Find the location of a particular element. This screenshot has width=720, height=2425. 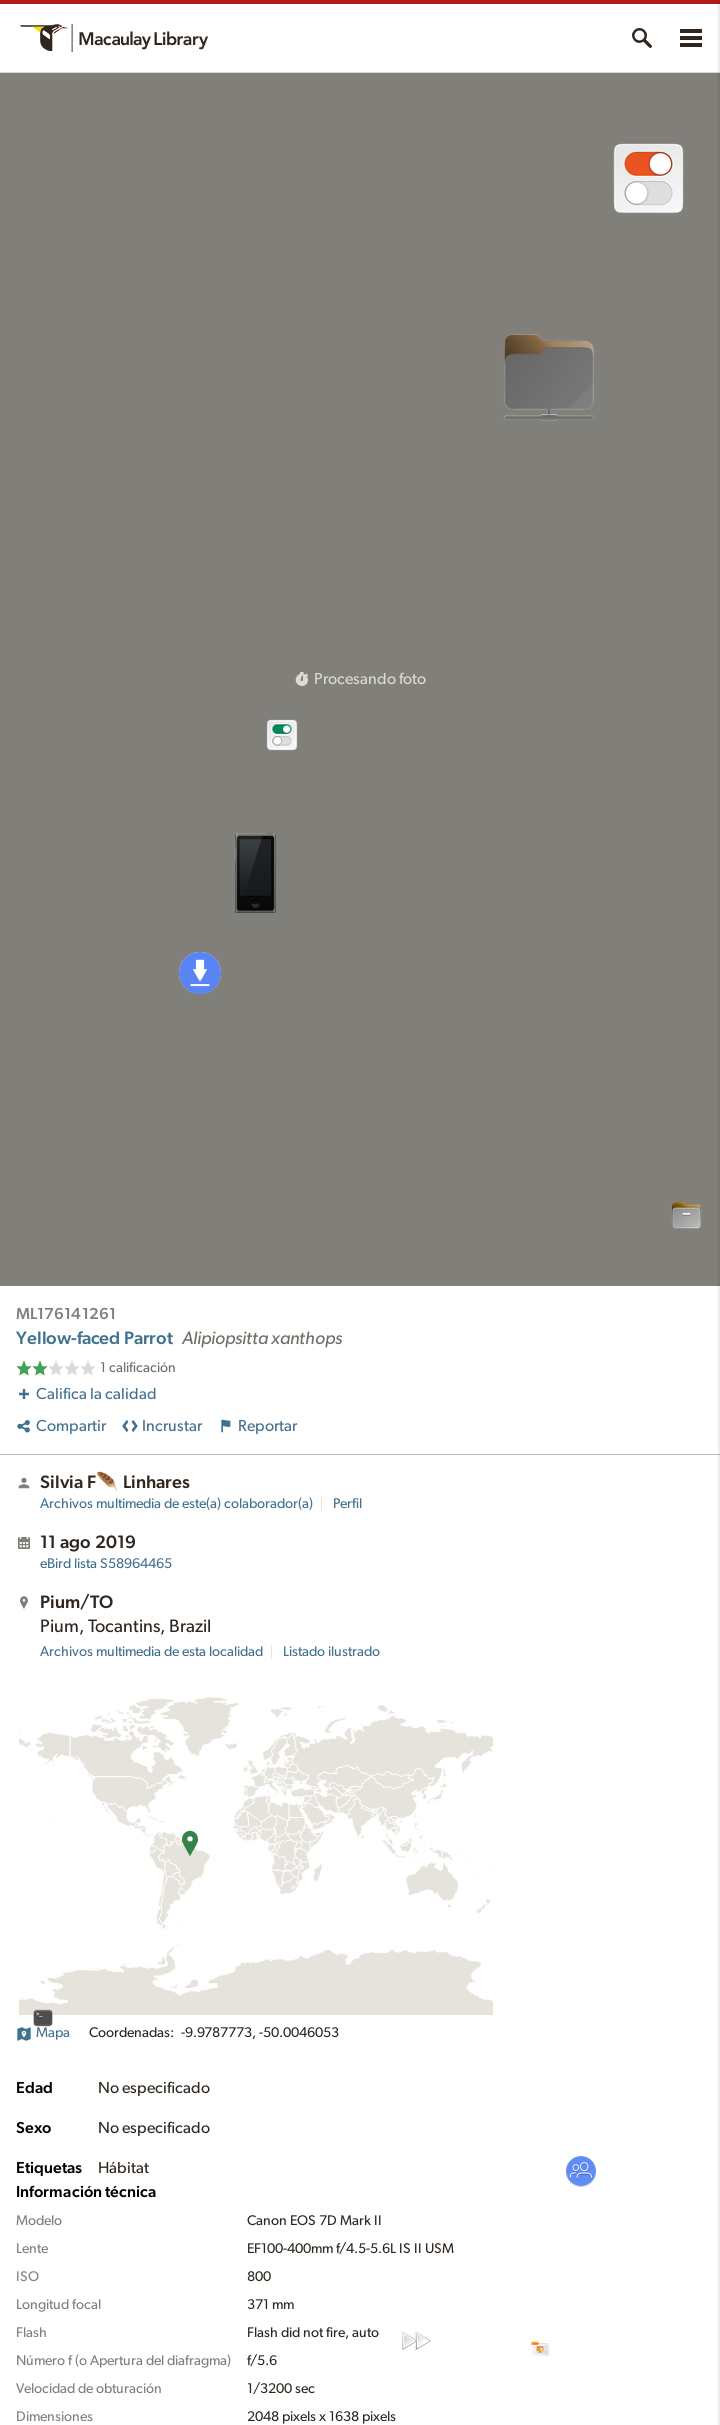

open the terminal application is located at coordinates (43, 2018).